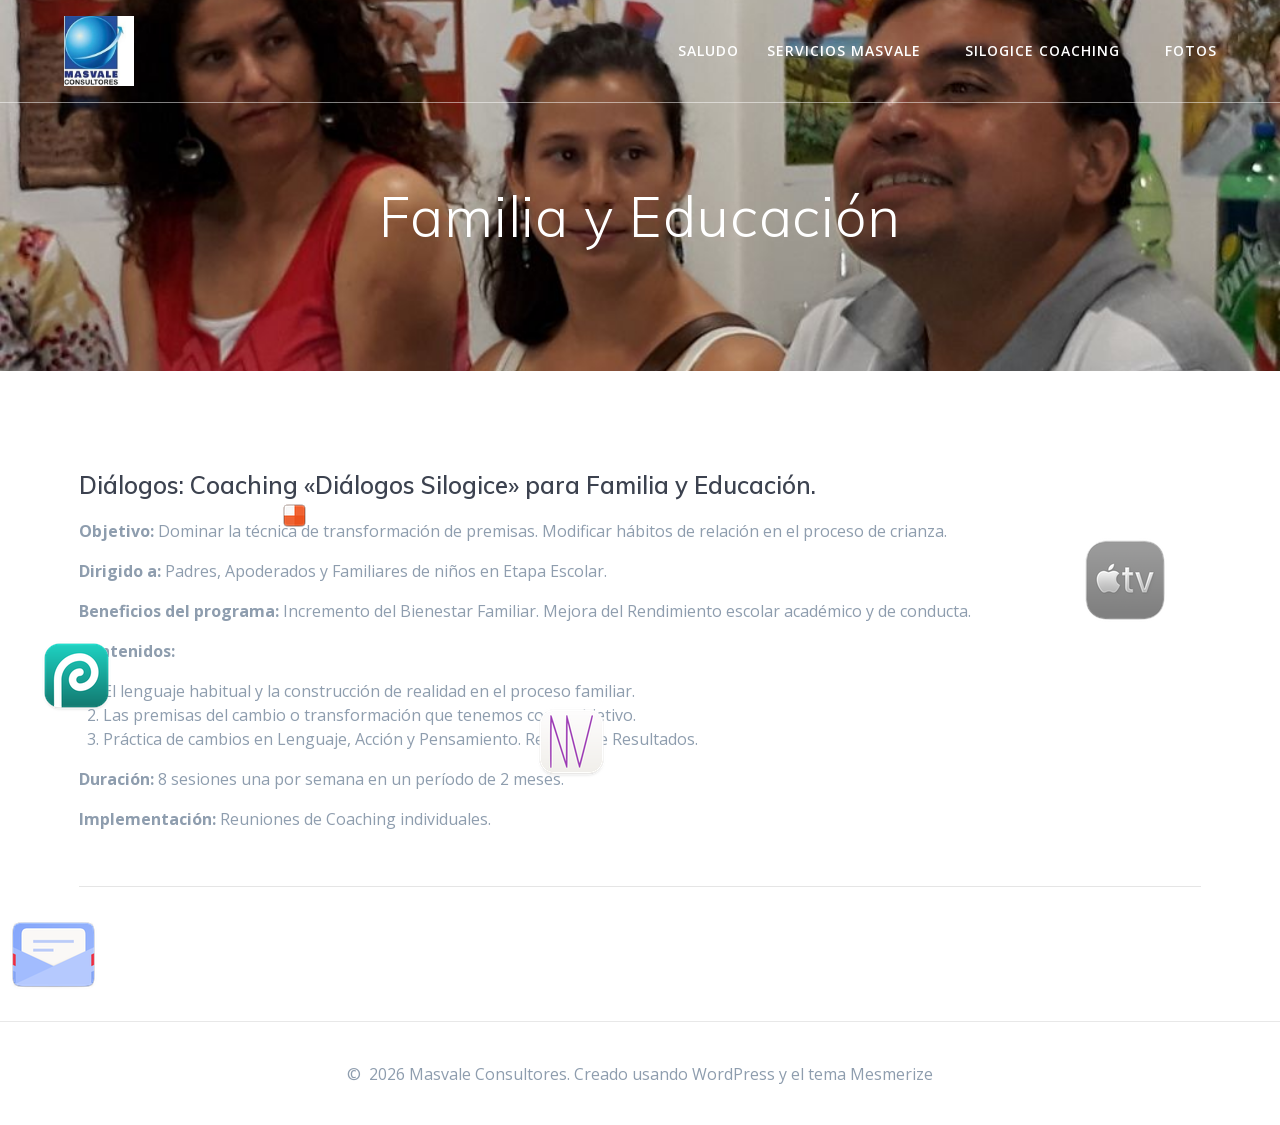 The width and height of the screenshot is (1280, 1125). What do you see at coordinates (76, 675) in the screenshot?
I see `open photopea image editing app` at bounding box center [76, 675].